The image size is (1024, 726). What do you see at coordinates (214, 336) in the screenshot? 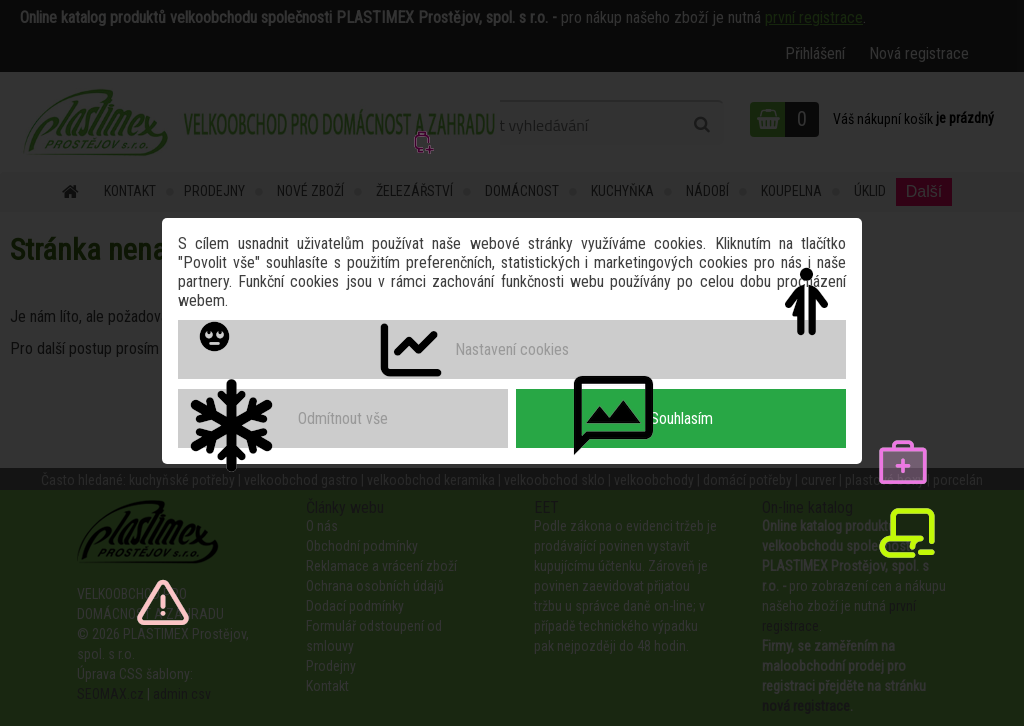
I see `express annoyance or disinterest in a reaction` at bounding box center [214, 336].